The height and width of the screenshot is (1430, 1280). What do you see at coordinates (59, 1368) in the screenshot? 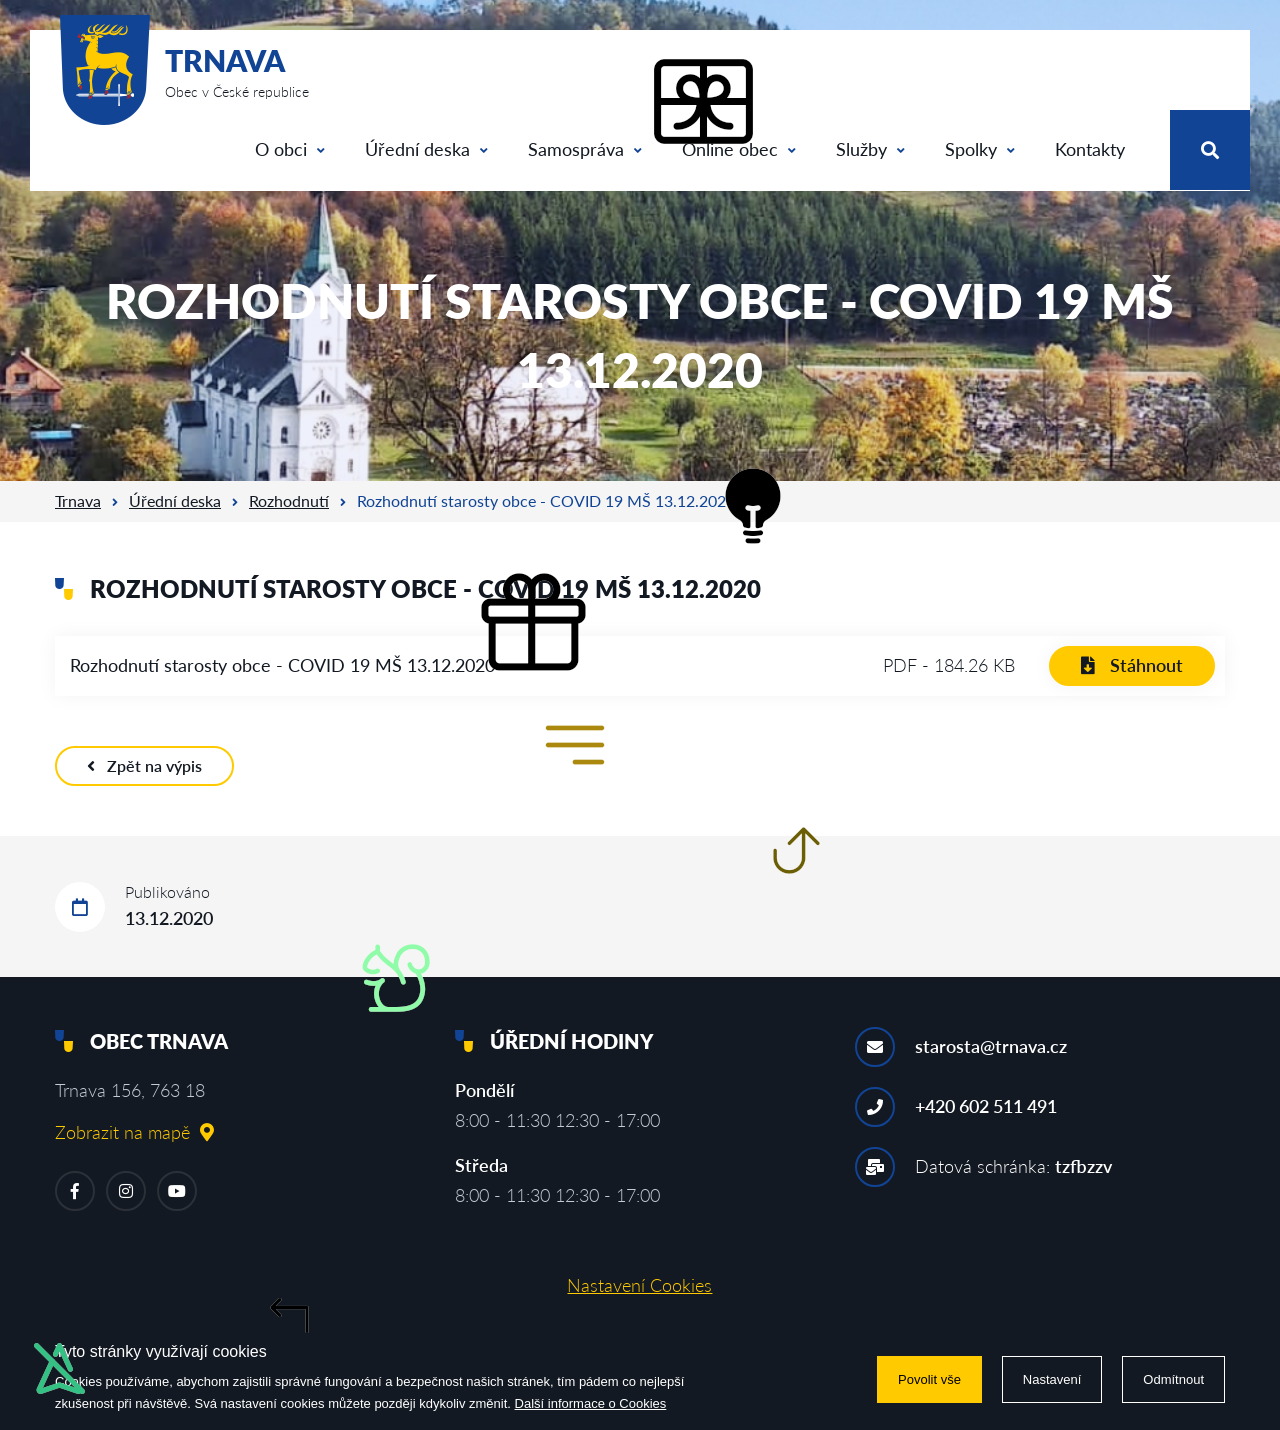
I see `navigation or GPS is disabled` at bounding box center [59, 1368].